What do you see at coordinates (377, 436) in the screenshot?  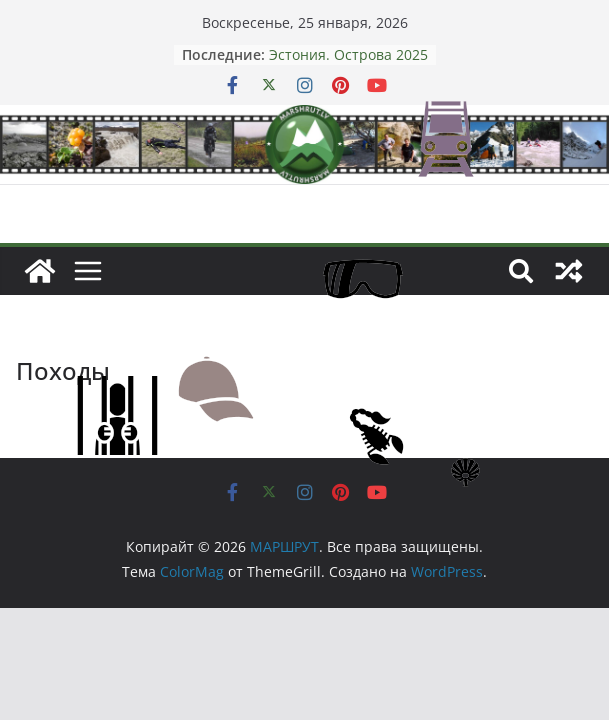 I see `scorpion character or creature icon in a game` at bounding box center [377, 436].